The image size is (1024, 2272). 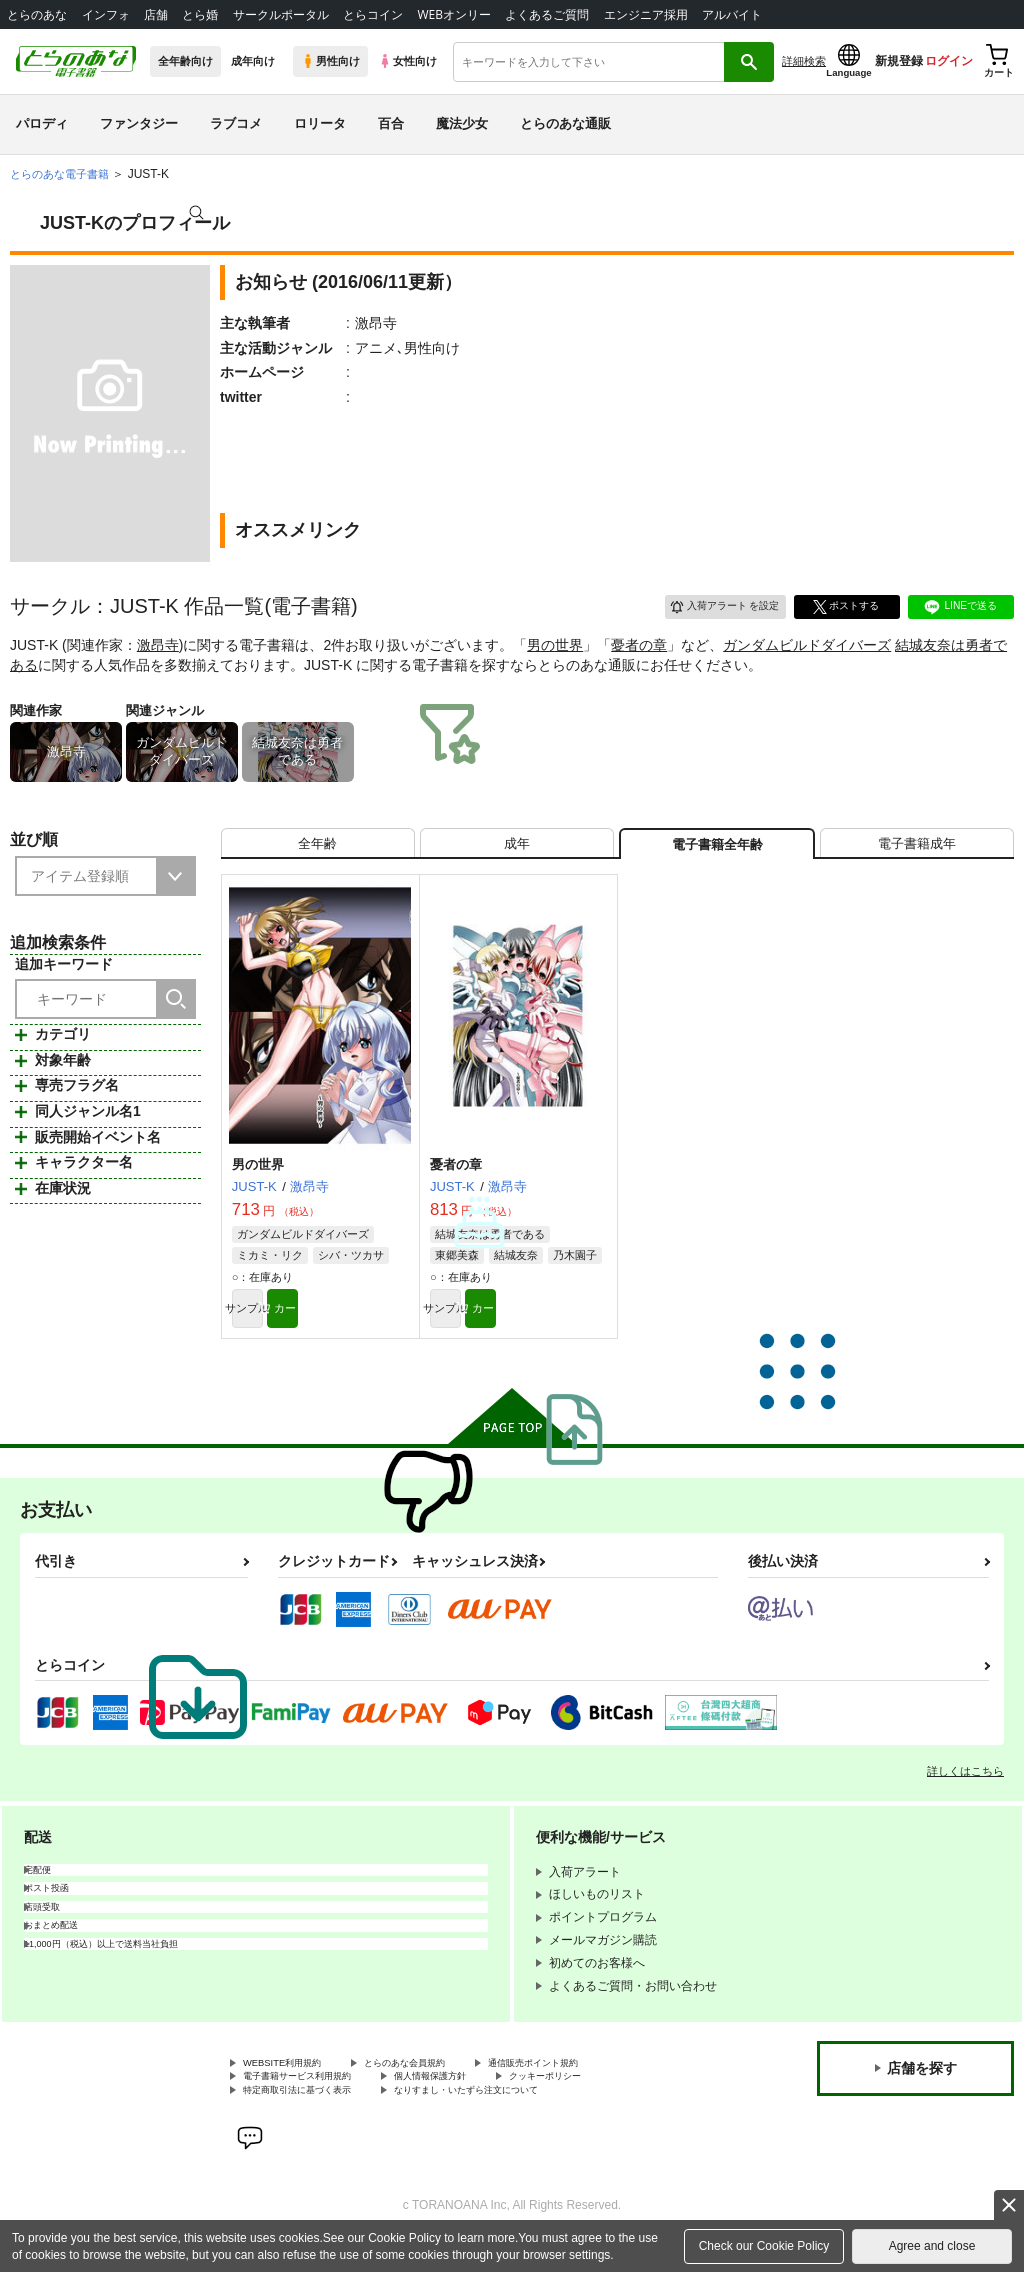 What do you see at coordinates (574, 1429) in the screenshot?
I see `upload a document or file` at bounding box center [574, 1429].